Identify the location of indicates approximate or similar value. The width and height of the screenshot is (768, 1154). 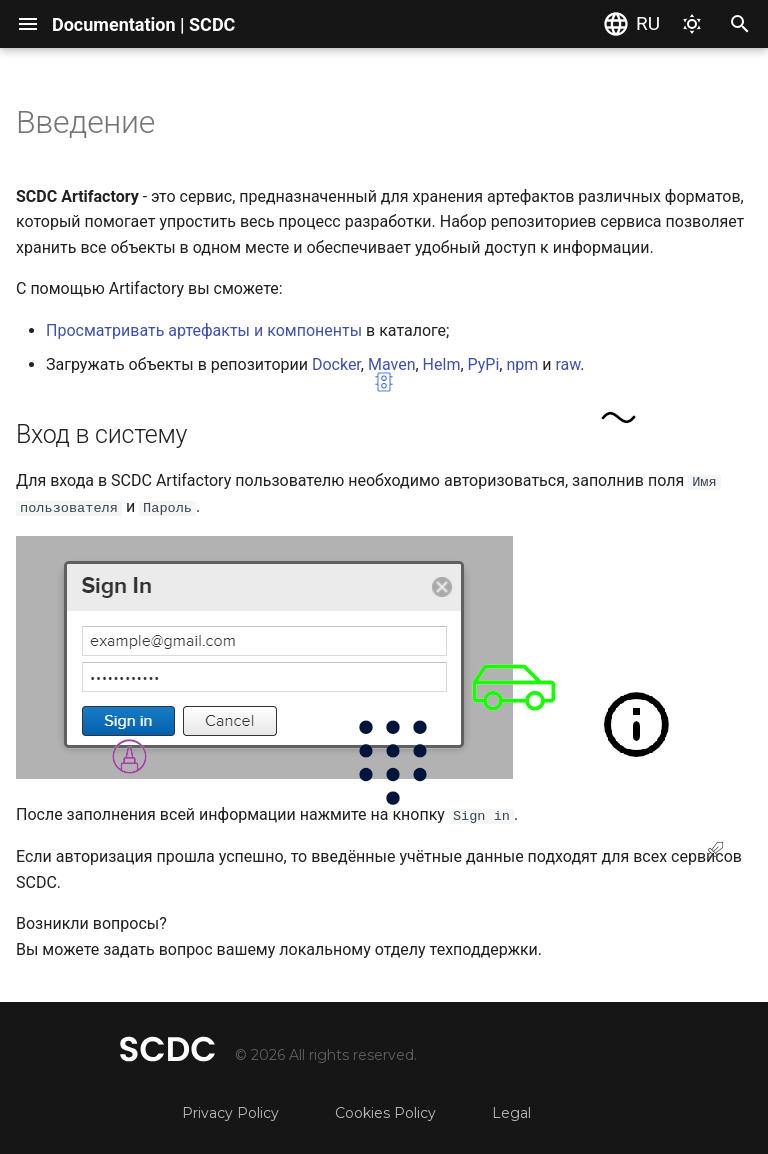
(618, 417).